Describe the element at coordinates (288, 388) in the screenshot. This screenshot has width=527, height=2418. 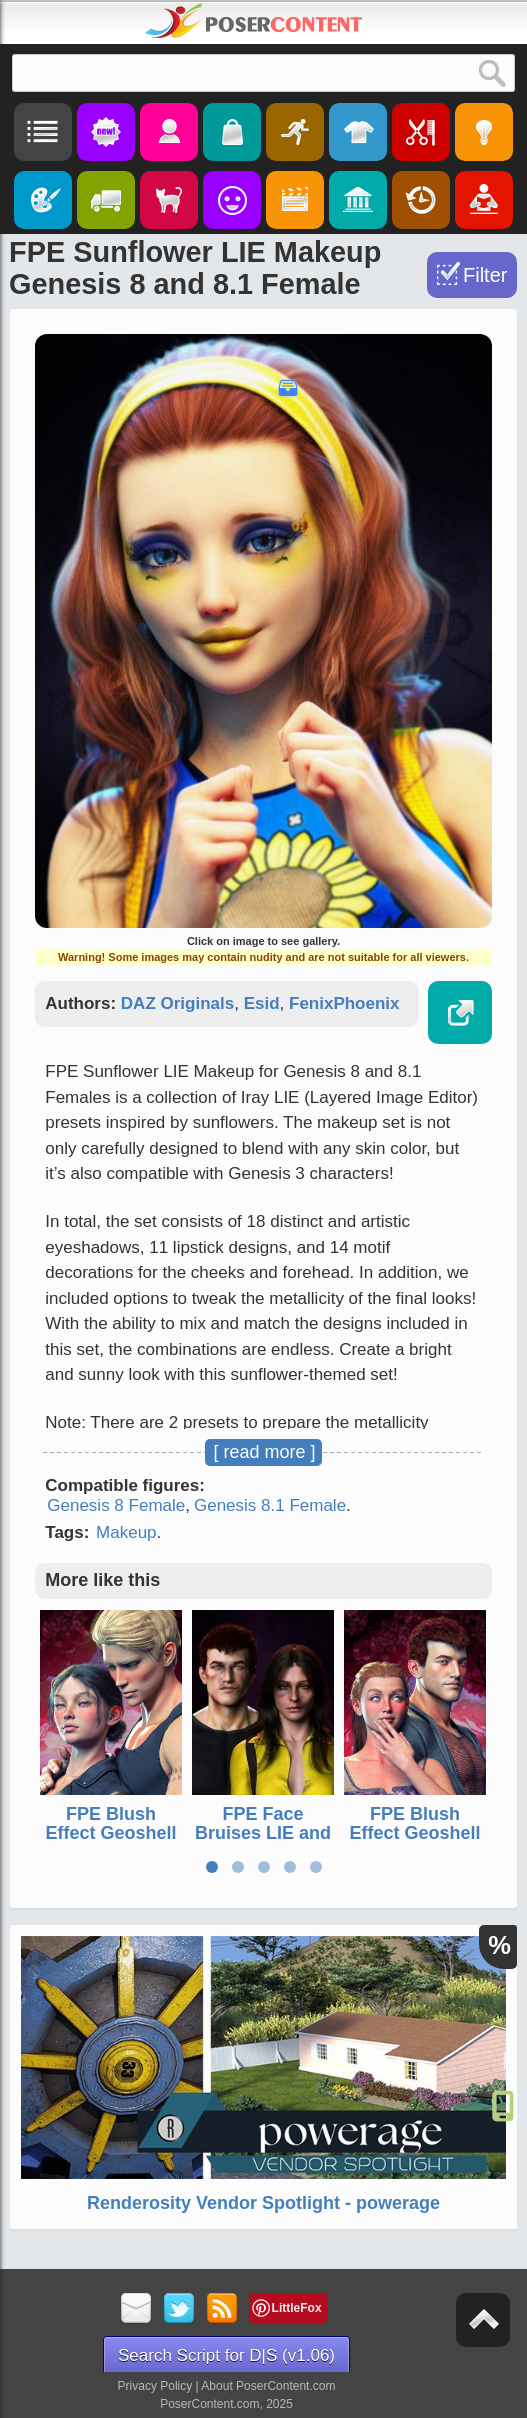
I see `view inbox or received files` at that location.